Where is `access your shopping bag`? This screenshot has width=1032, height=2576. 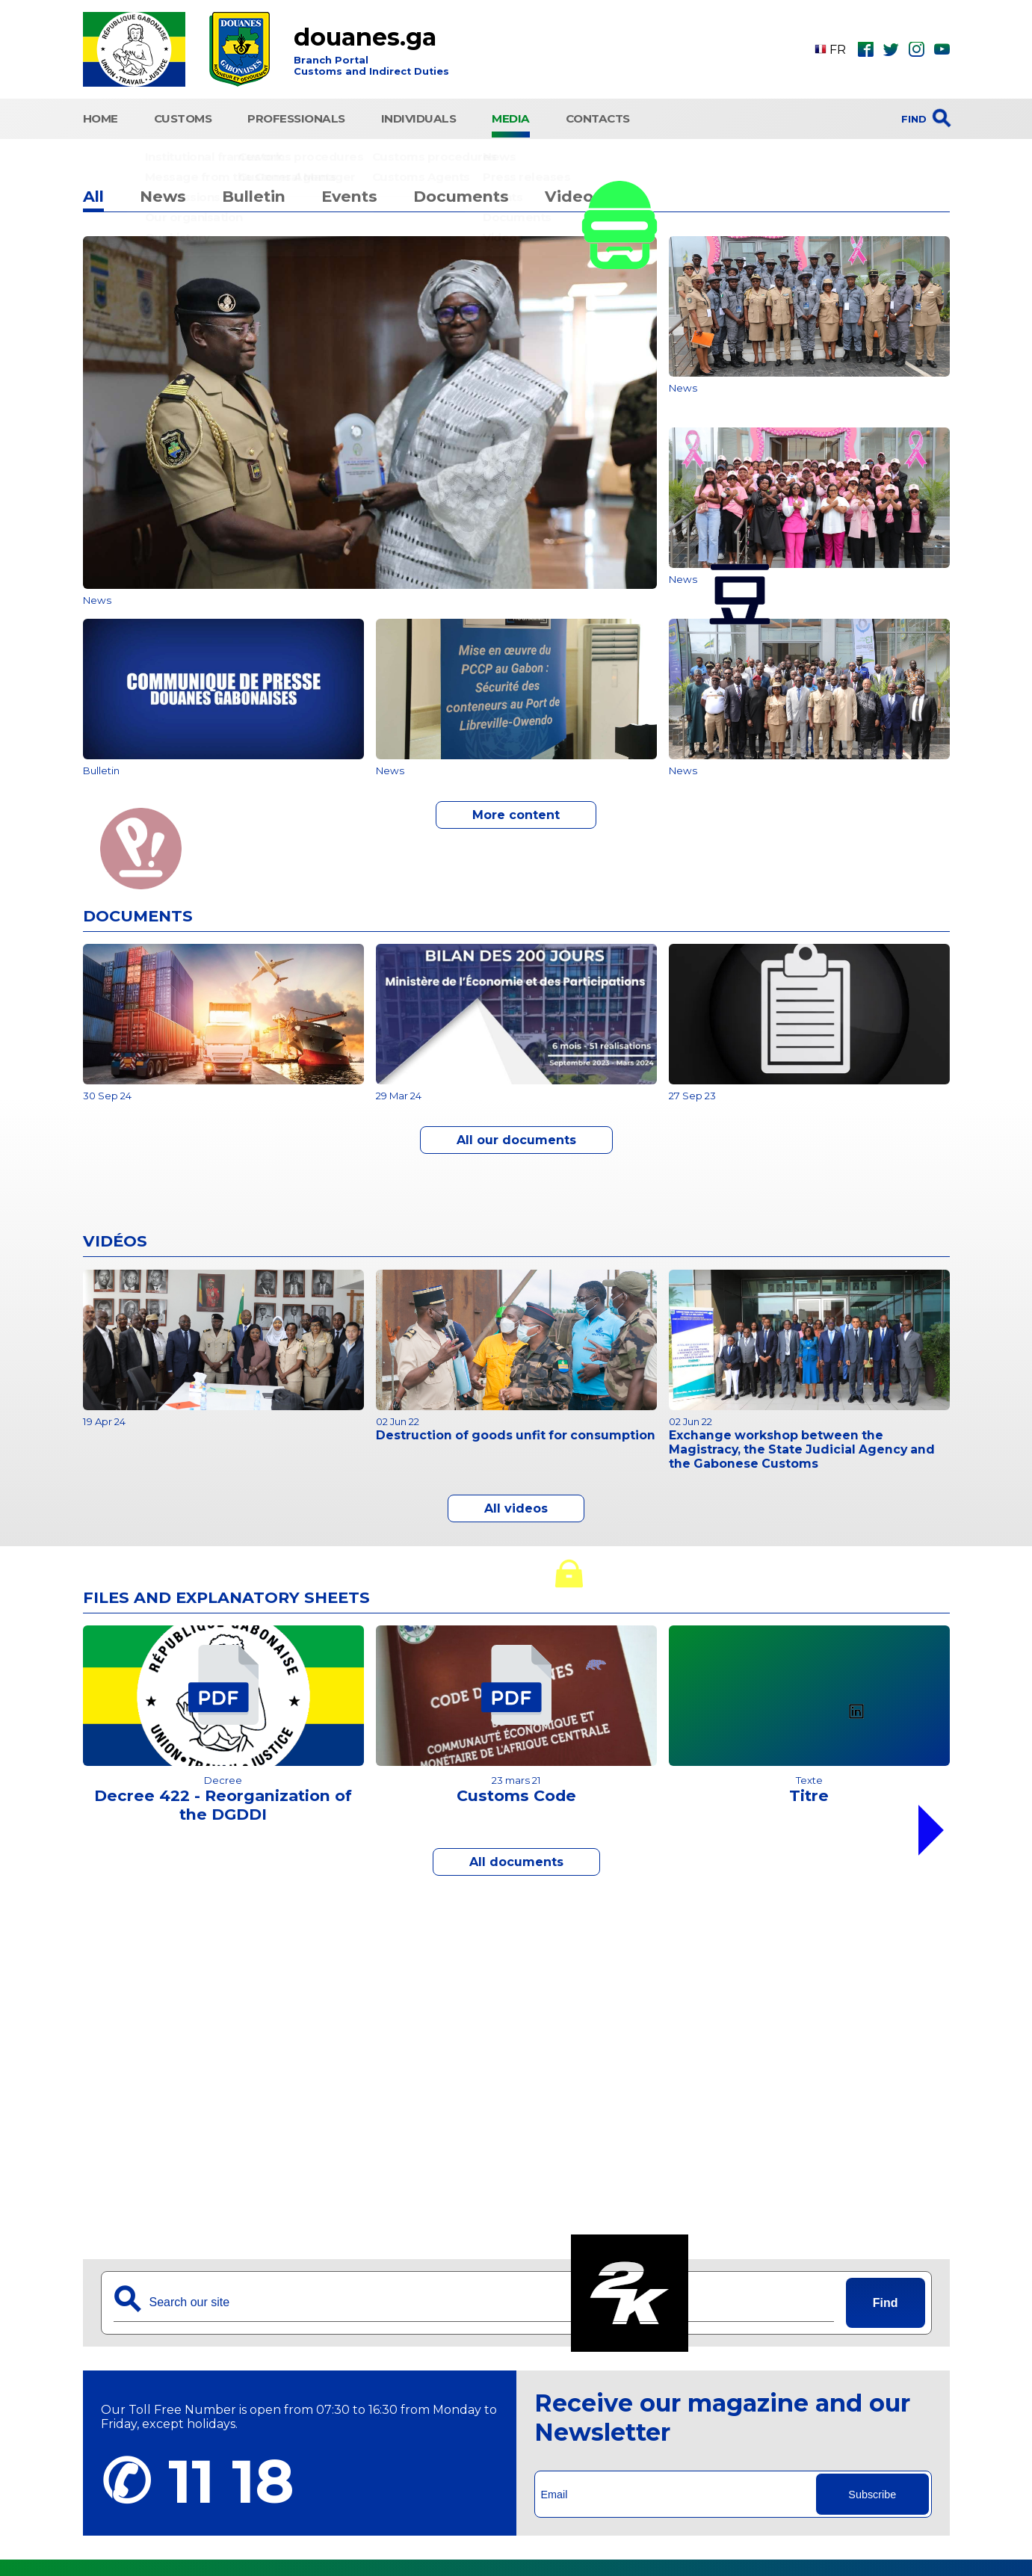 access your shopping bag is located at coordinates (569, 1573).